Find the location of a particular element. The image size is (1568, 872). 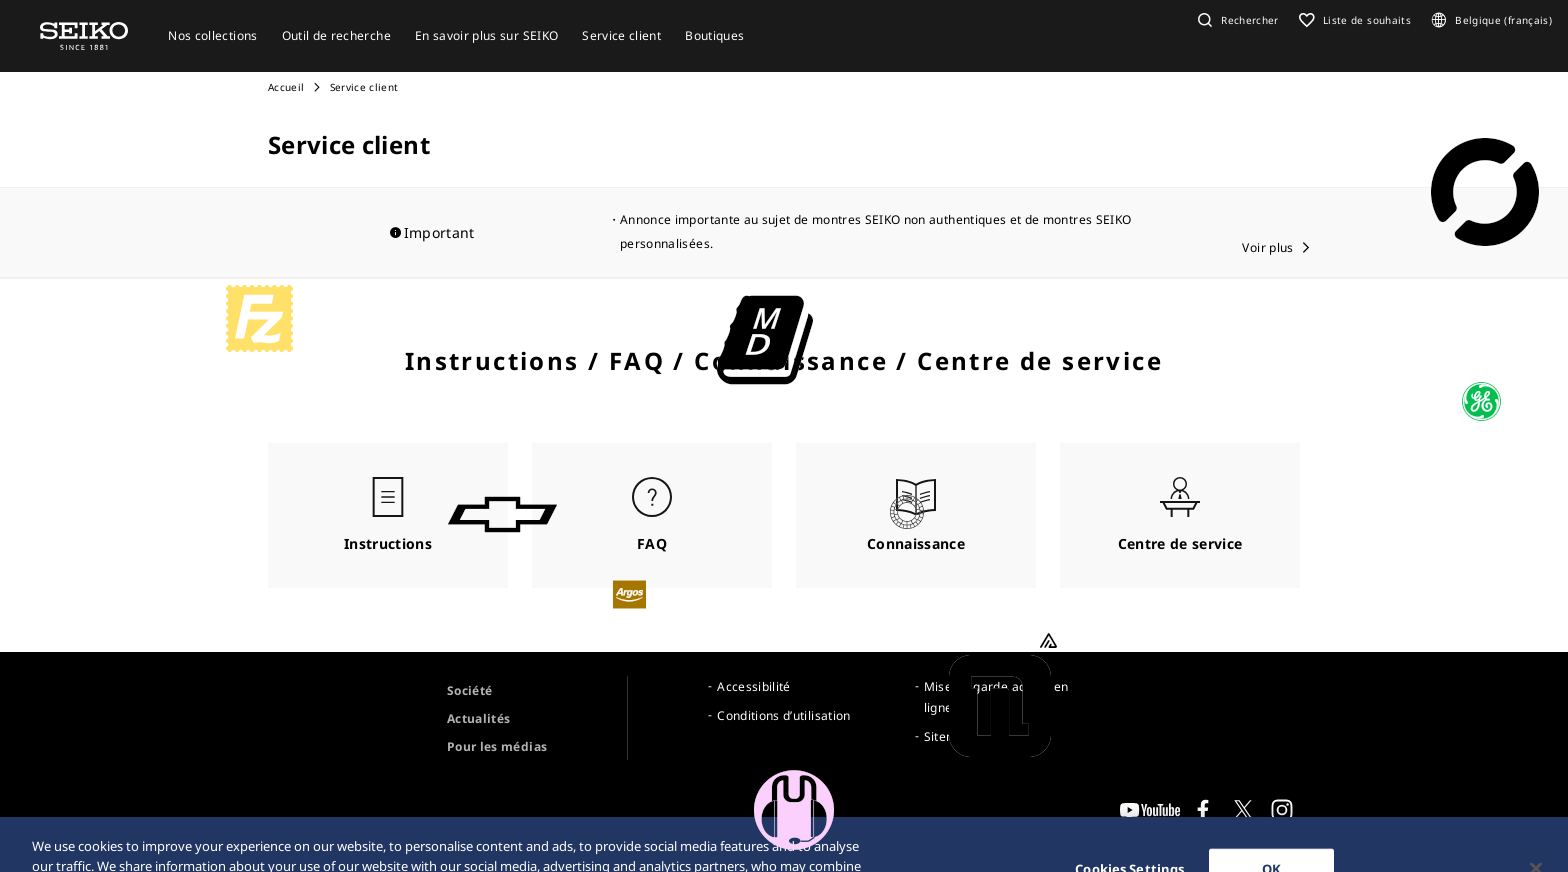

Argos retailer logo is located at coordinates (629, 594).